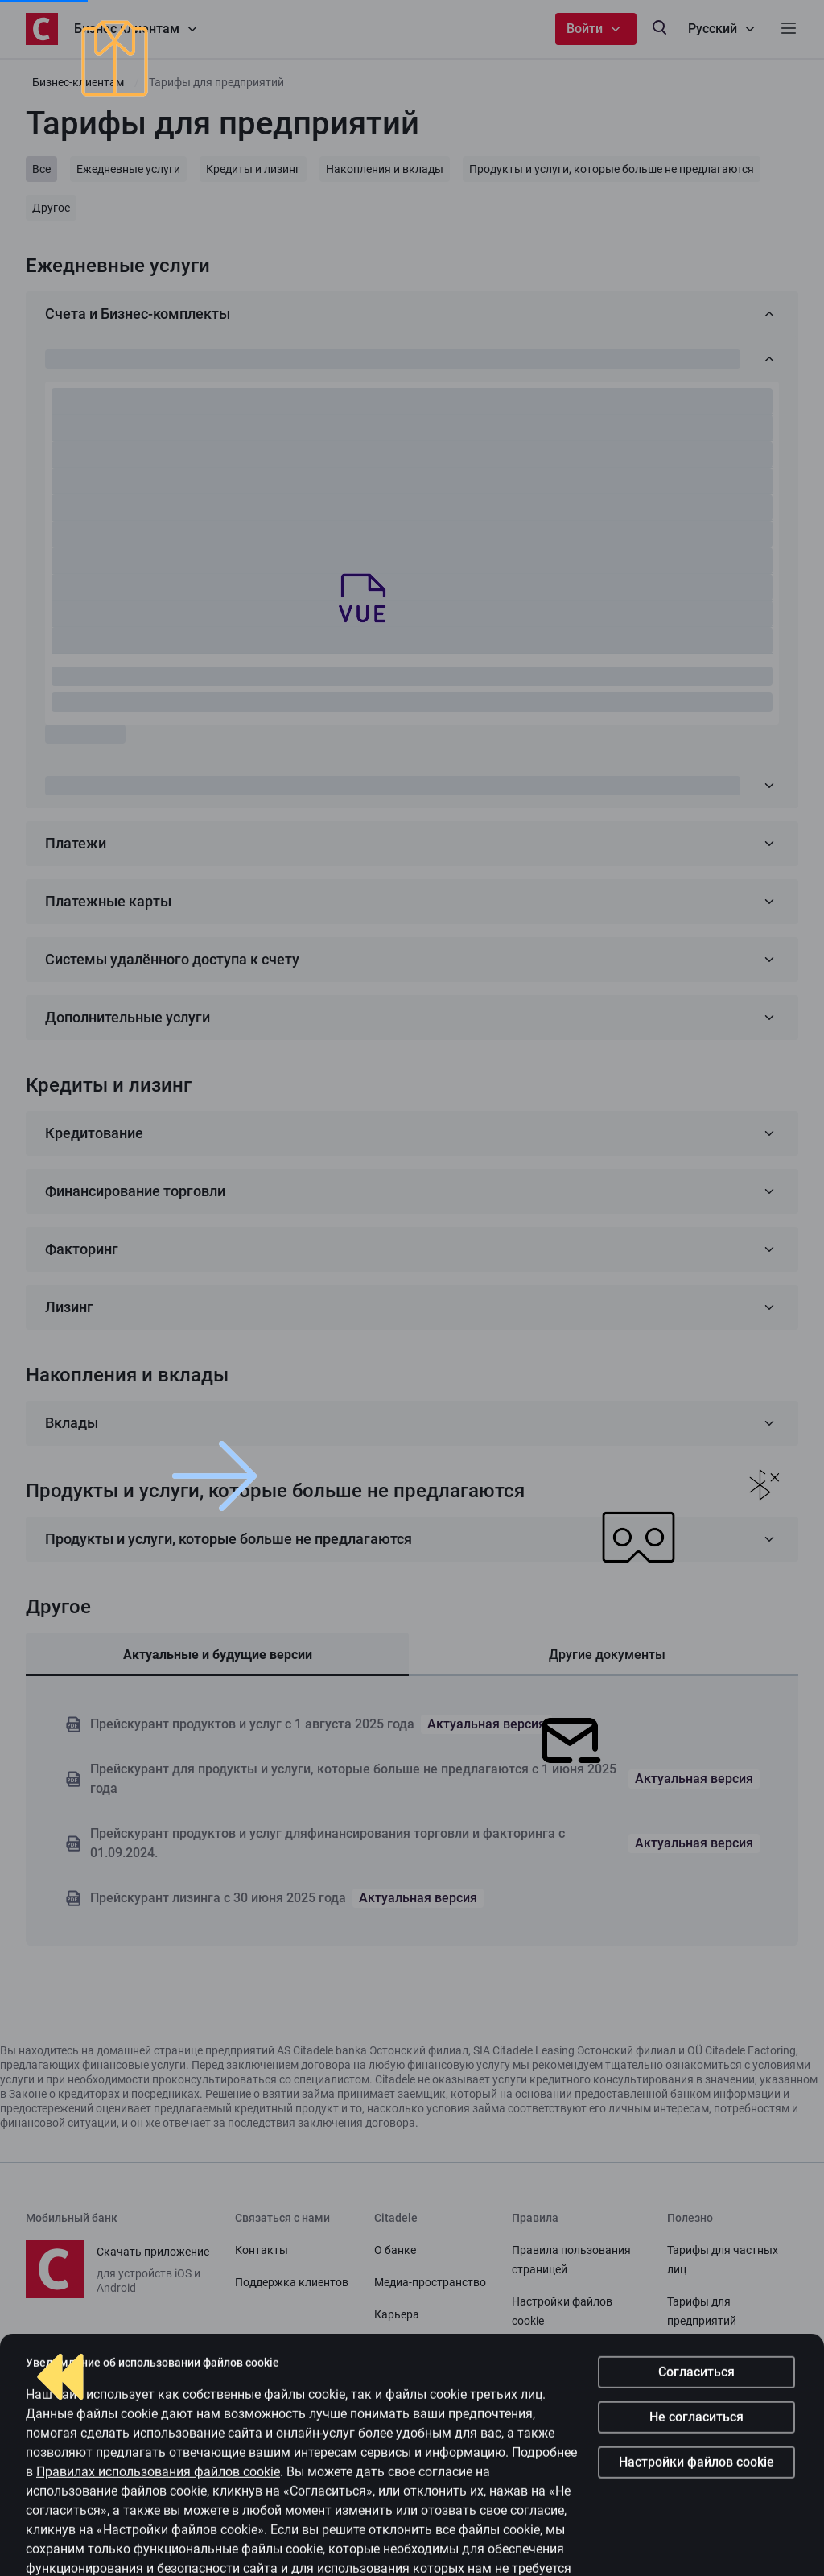 The image size is (824, 2576). What do you see at coordinates (638, 1537) in the screenshot?
I see `launch VR or virtual reality mode` at bounding box center [638, 1537].